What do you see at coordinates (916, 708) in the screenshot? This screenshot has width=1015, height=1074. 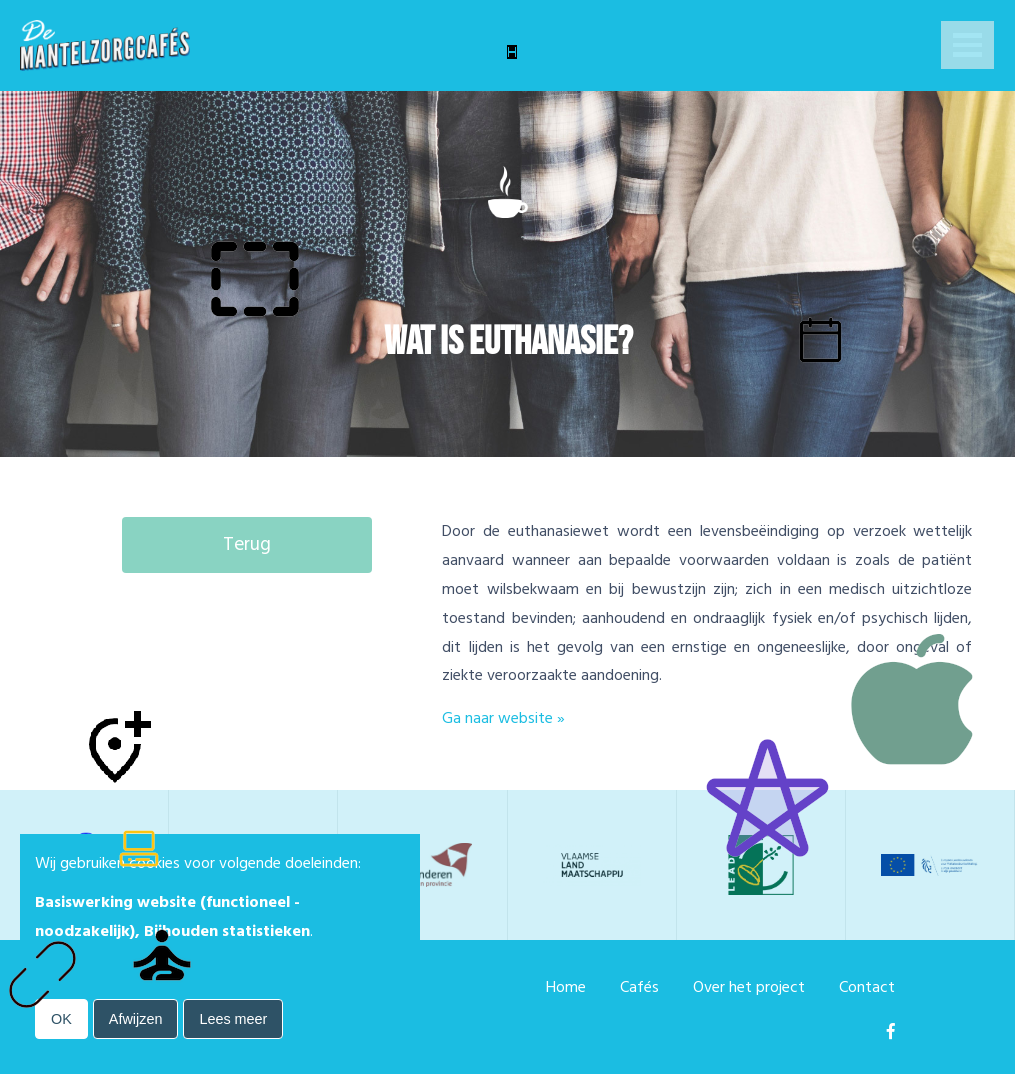 I see `apple brand or product indicator` at bounding box center [916, 708].